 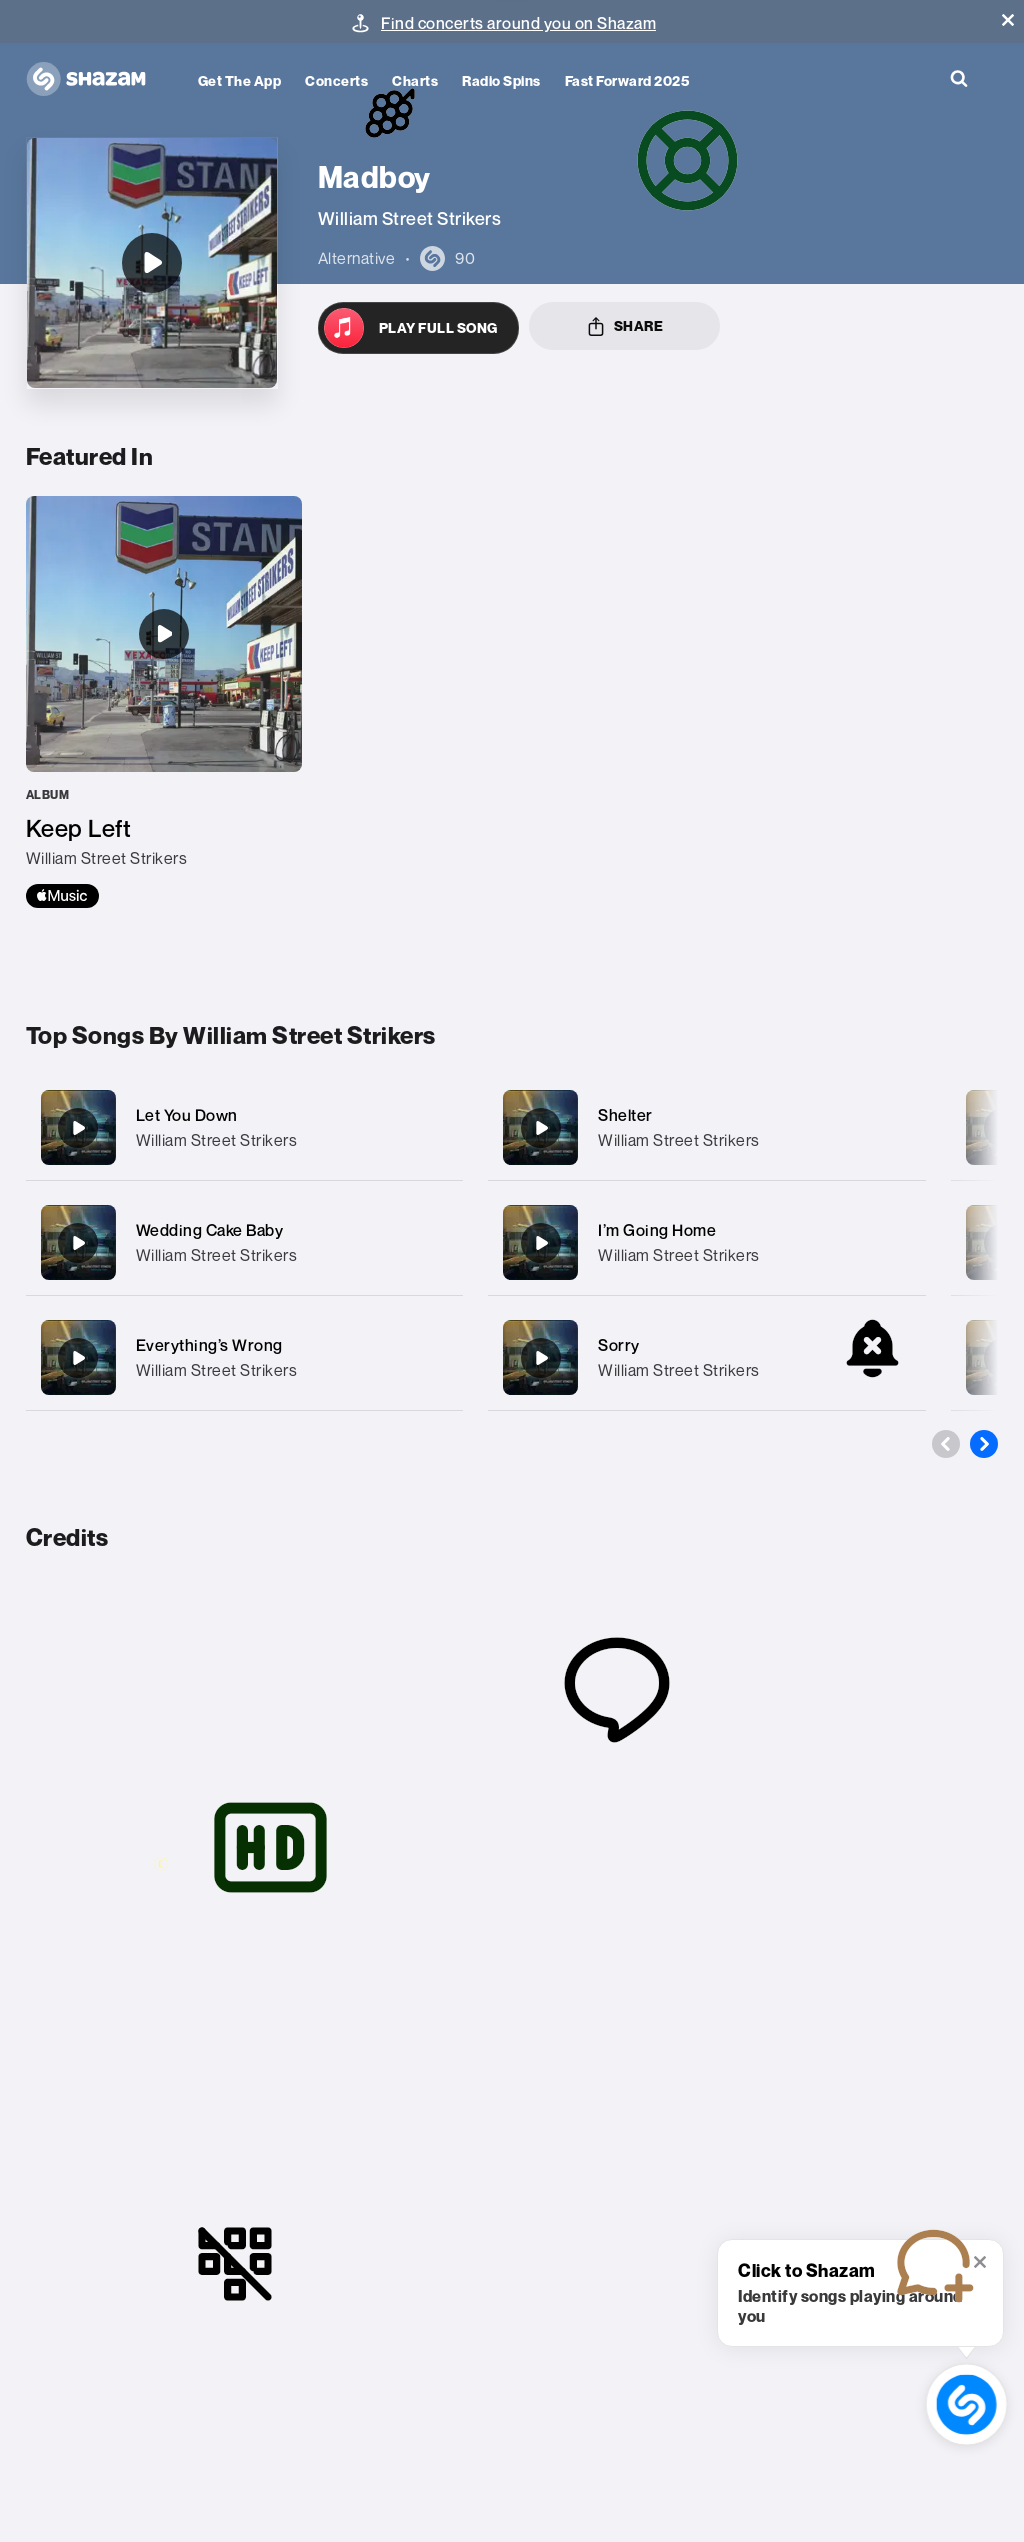 What do you see at coordinates (687, 160) in the screenshot?
I see `access help or support` at bounding box center [687, 160].